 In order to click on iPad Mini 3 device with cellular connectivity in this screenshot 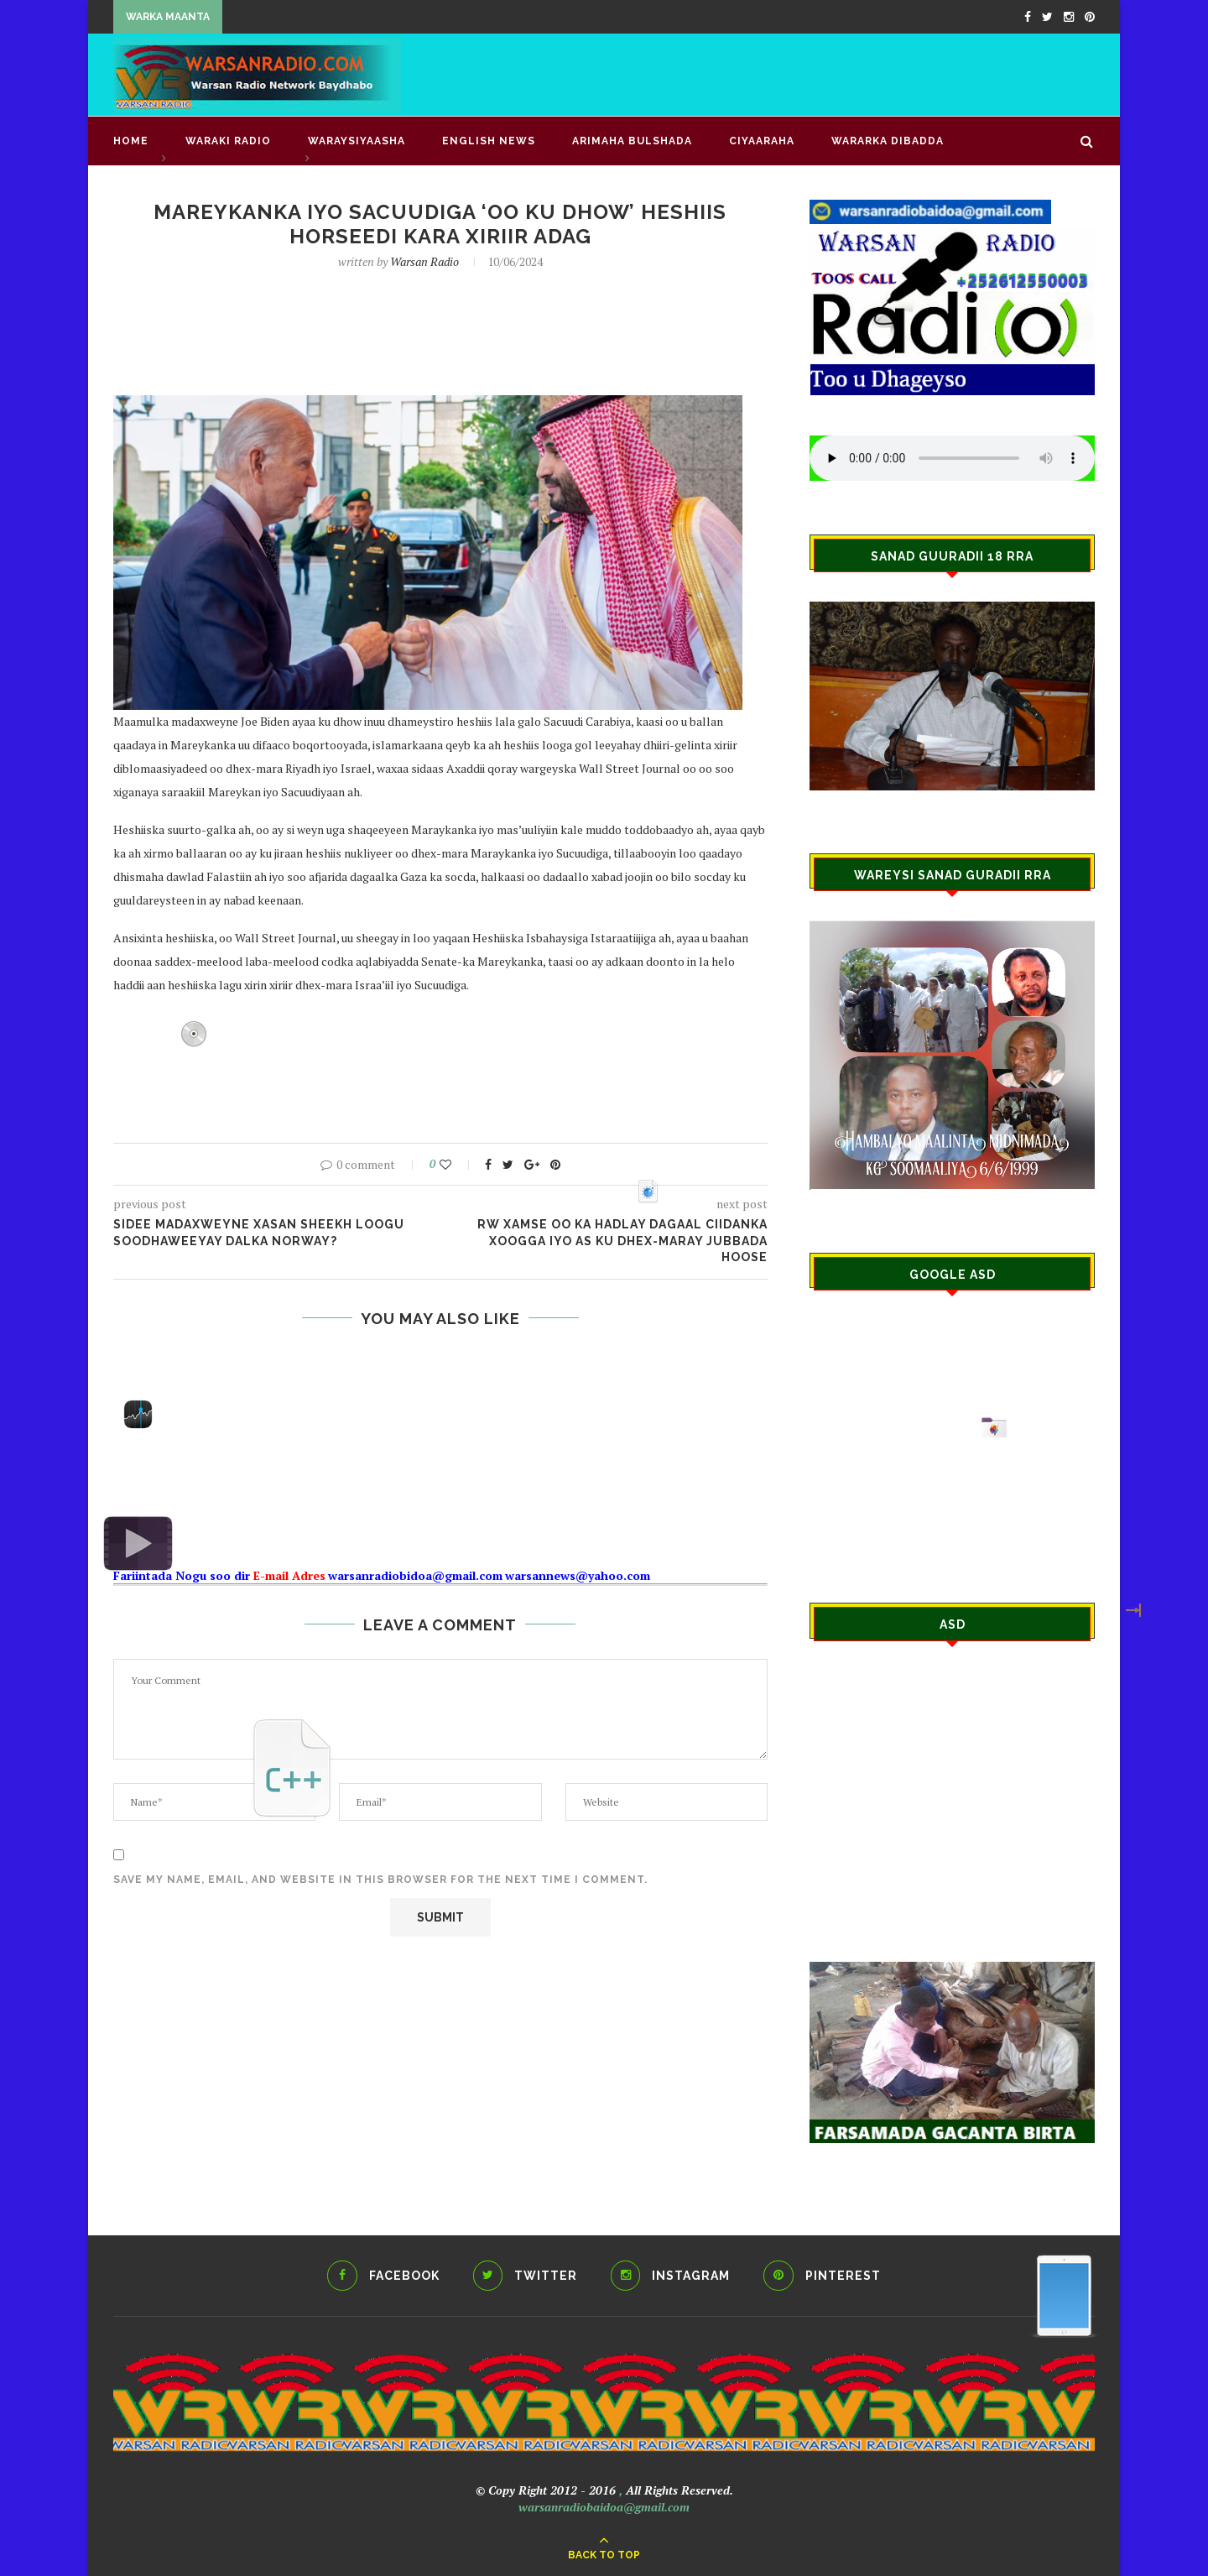, I will do `click(1064, 2288)`.